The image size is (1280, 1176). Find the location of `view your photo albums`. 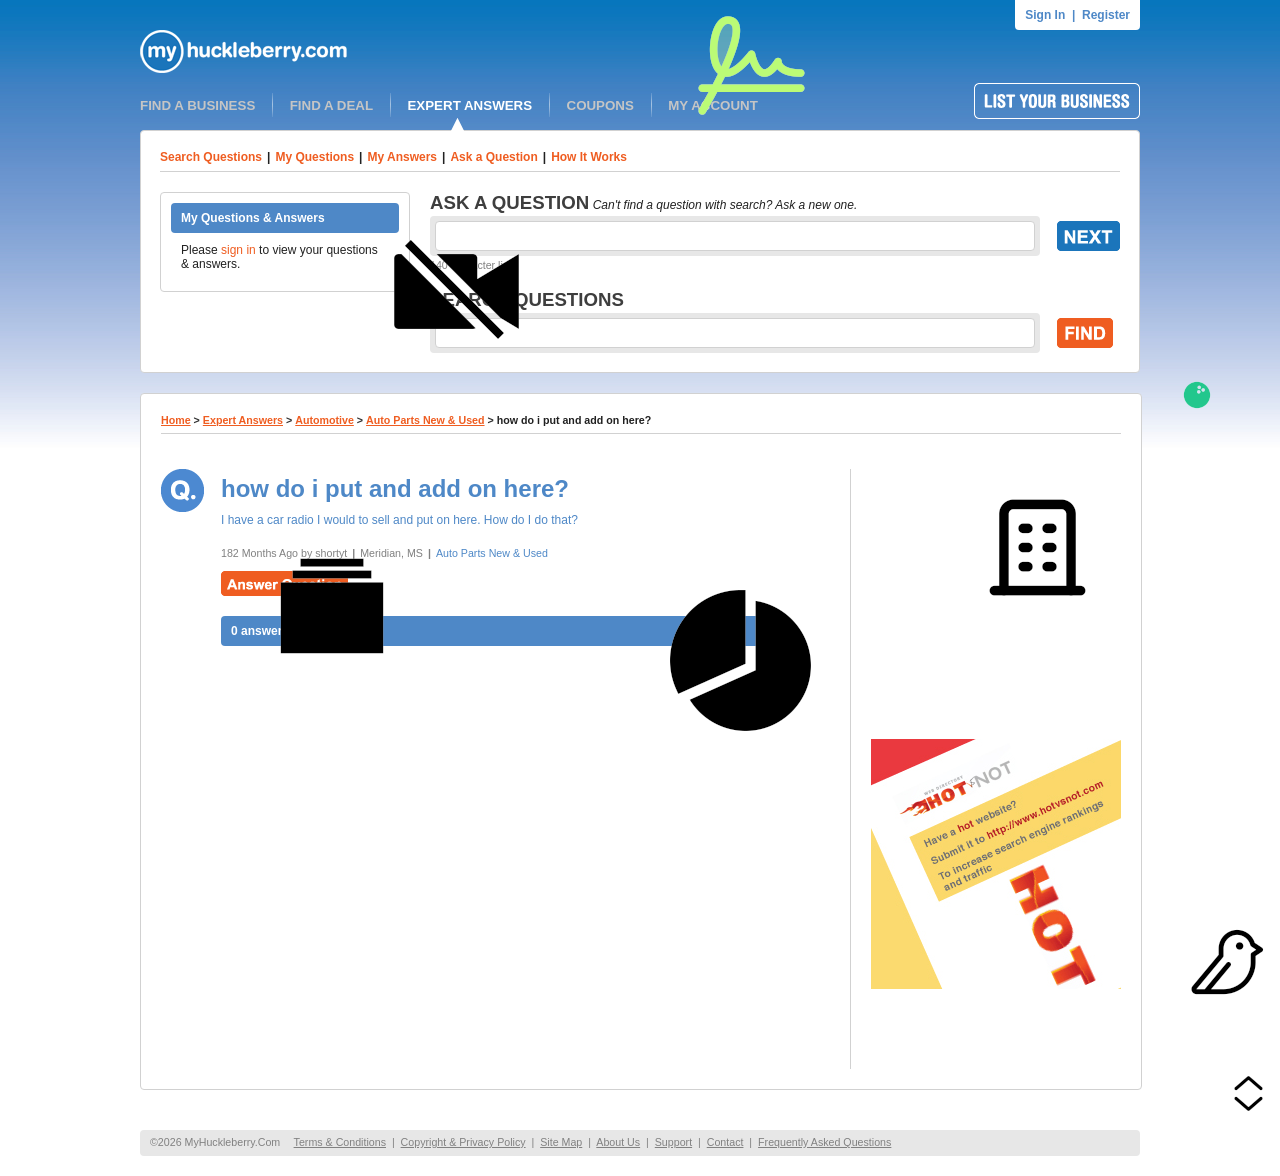

view your photo albums is located at coordinates (332, 606).